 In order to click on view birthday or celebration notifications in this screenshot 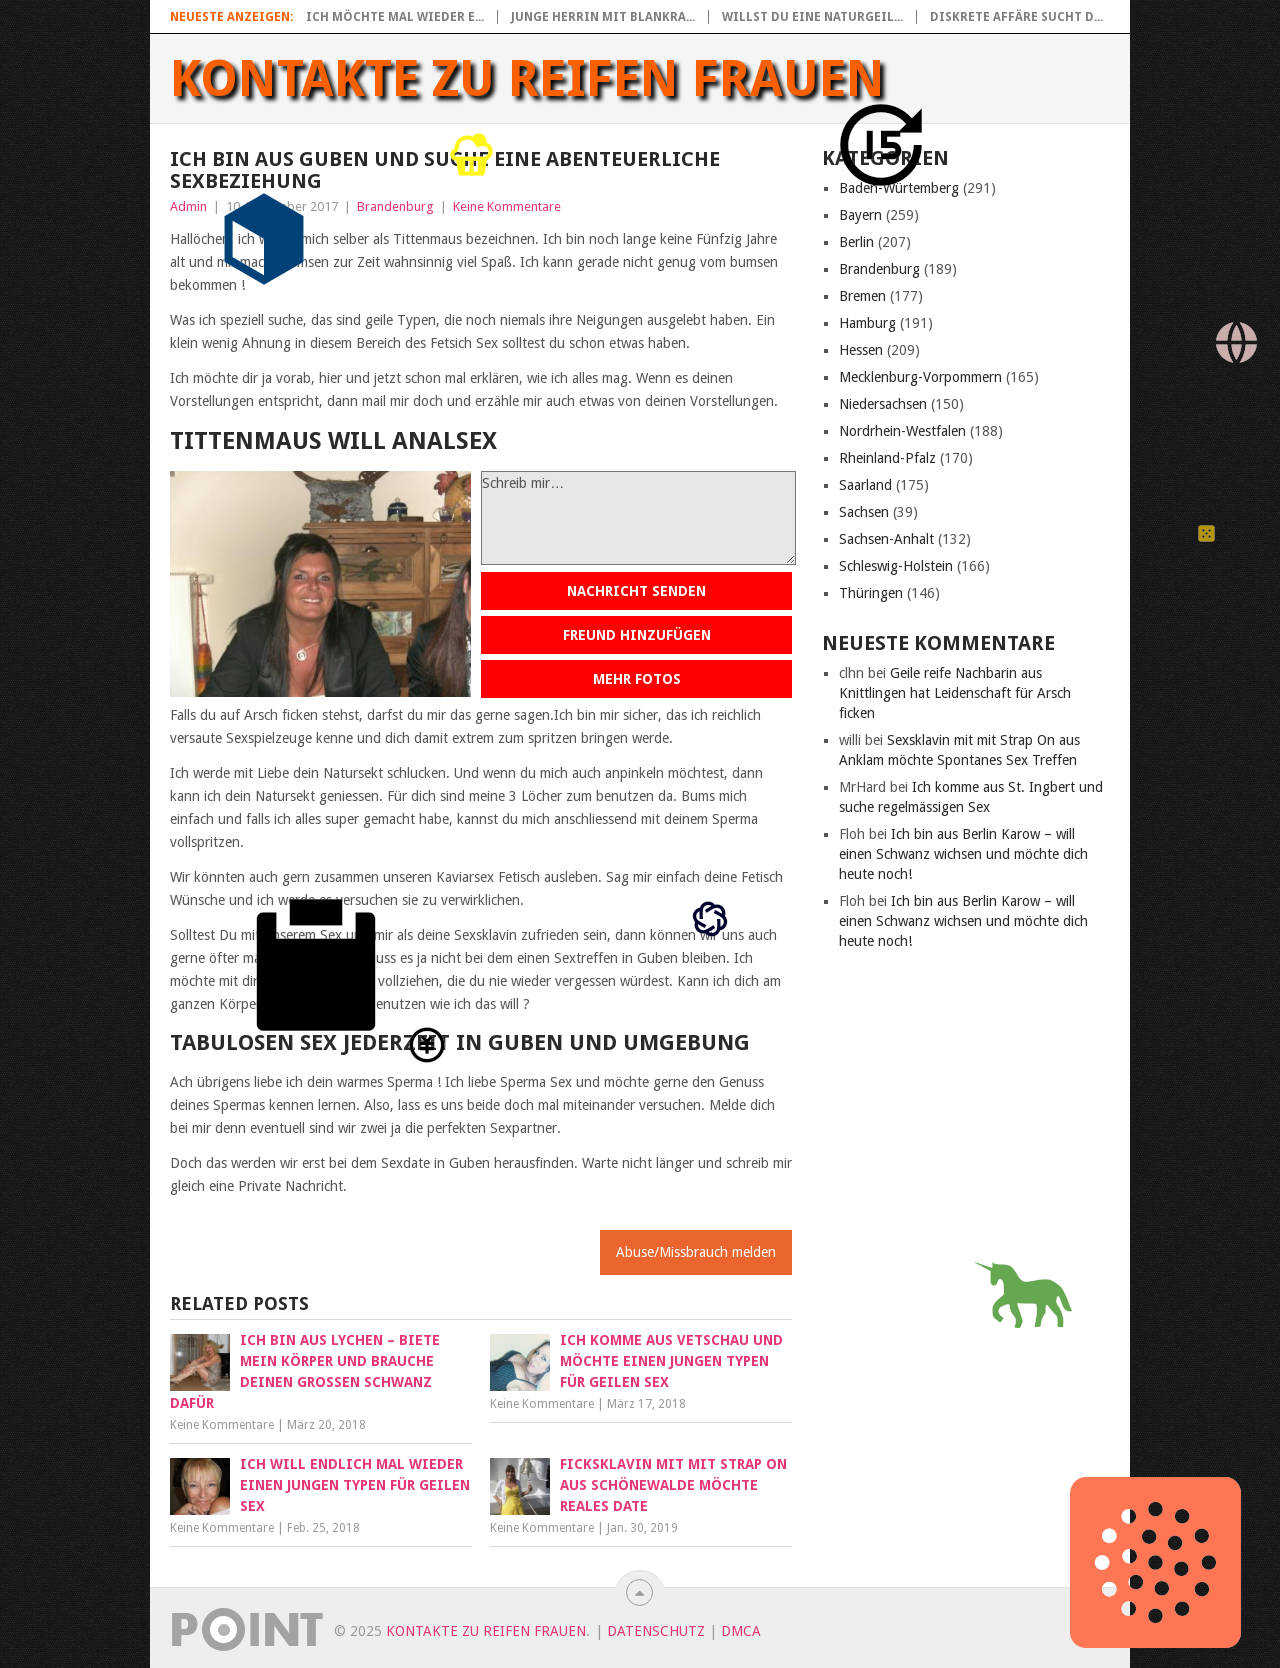, I will do `click(471, 154)`.